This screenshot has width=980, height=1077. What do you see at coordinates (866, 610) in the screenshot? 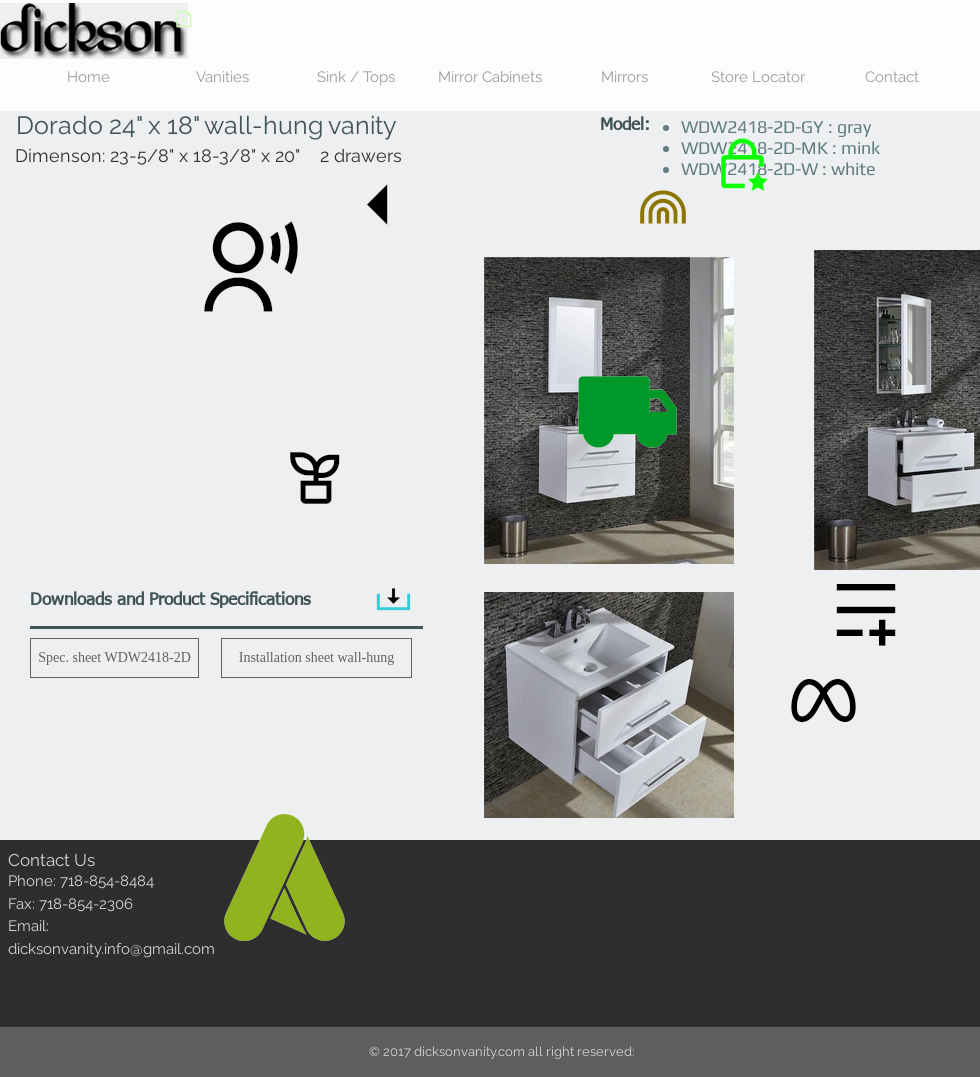
I see `add a new menu item` at bounding box center [866, 610].